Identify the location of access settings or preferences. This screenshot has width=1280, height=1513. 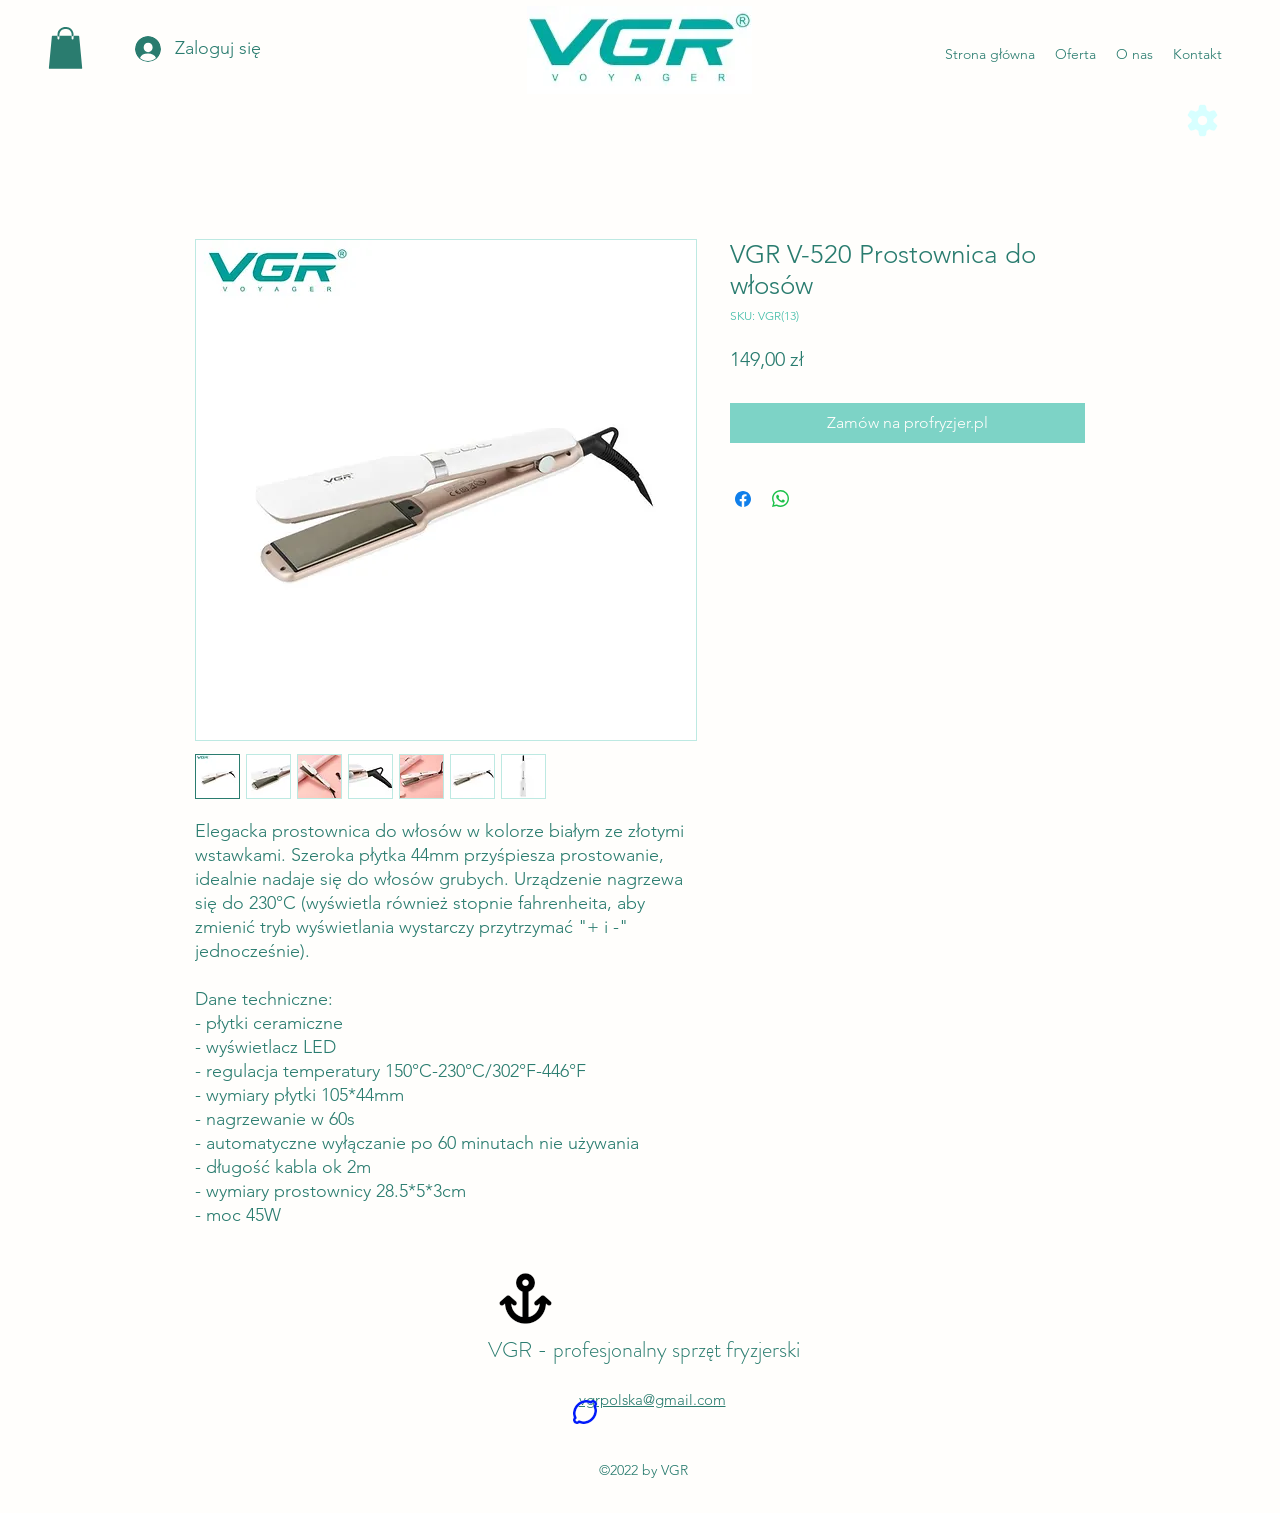
(1202, 120).